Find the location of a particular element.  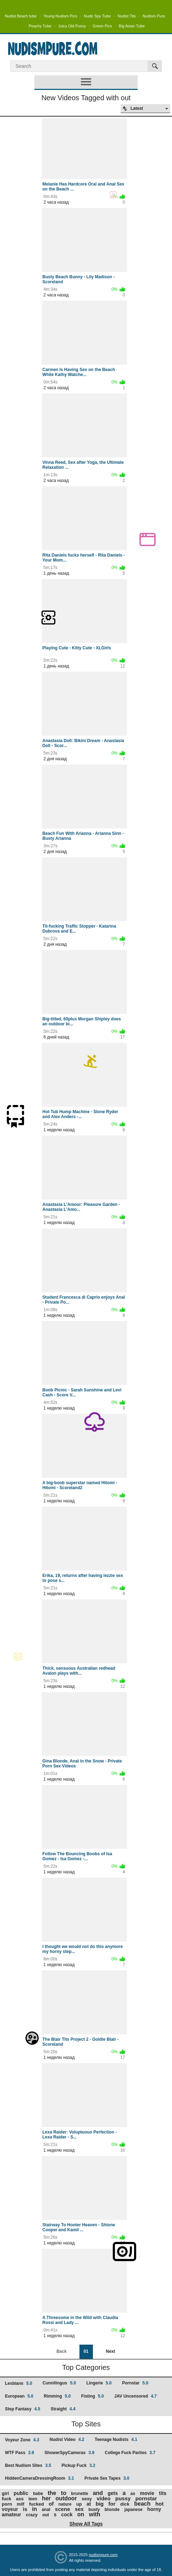

access snowboarding or winter sports content is located at coordinates (91, 1061).